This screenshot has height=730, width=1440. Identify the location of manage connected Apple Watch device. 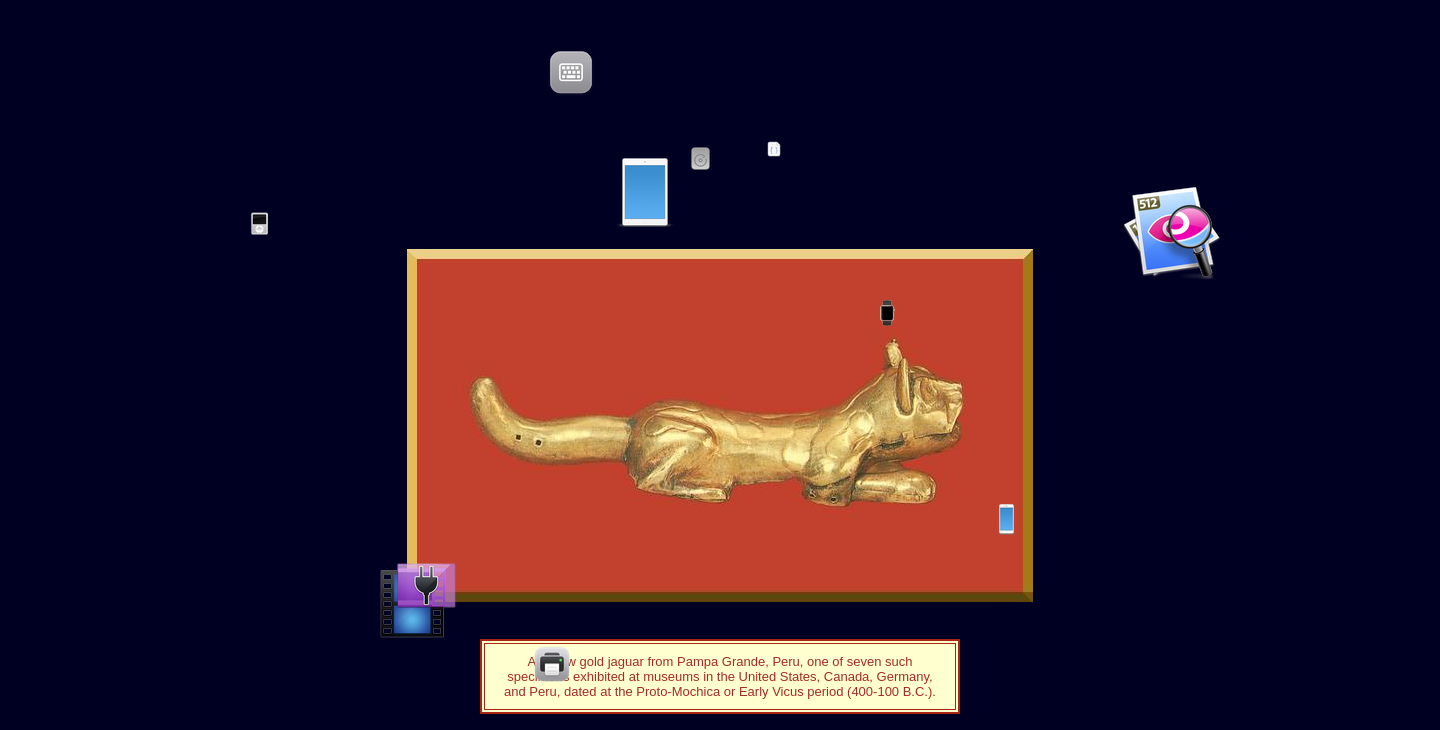
(887, 313).